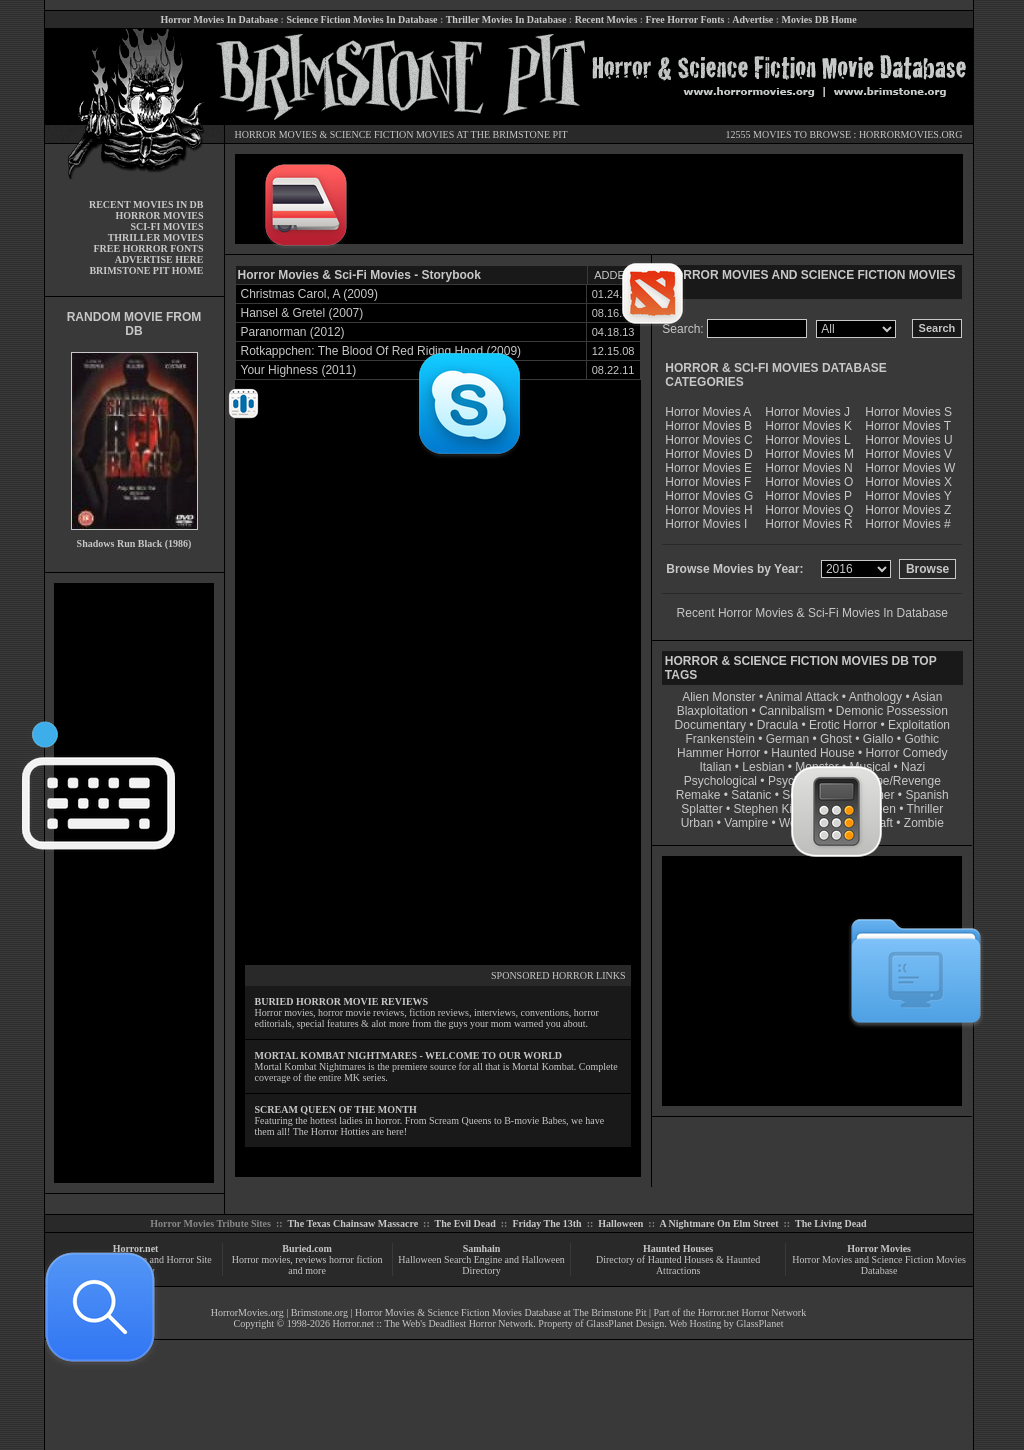 This screenshot has width=1024, height=1450. Describe the element at coordinates (243, 403) in the screenshot. I see `open speech note app for voice transcription` at that location.